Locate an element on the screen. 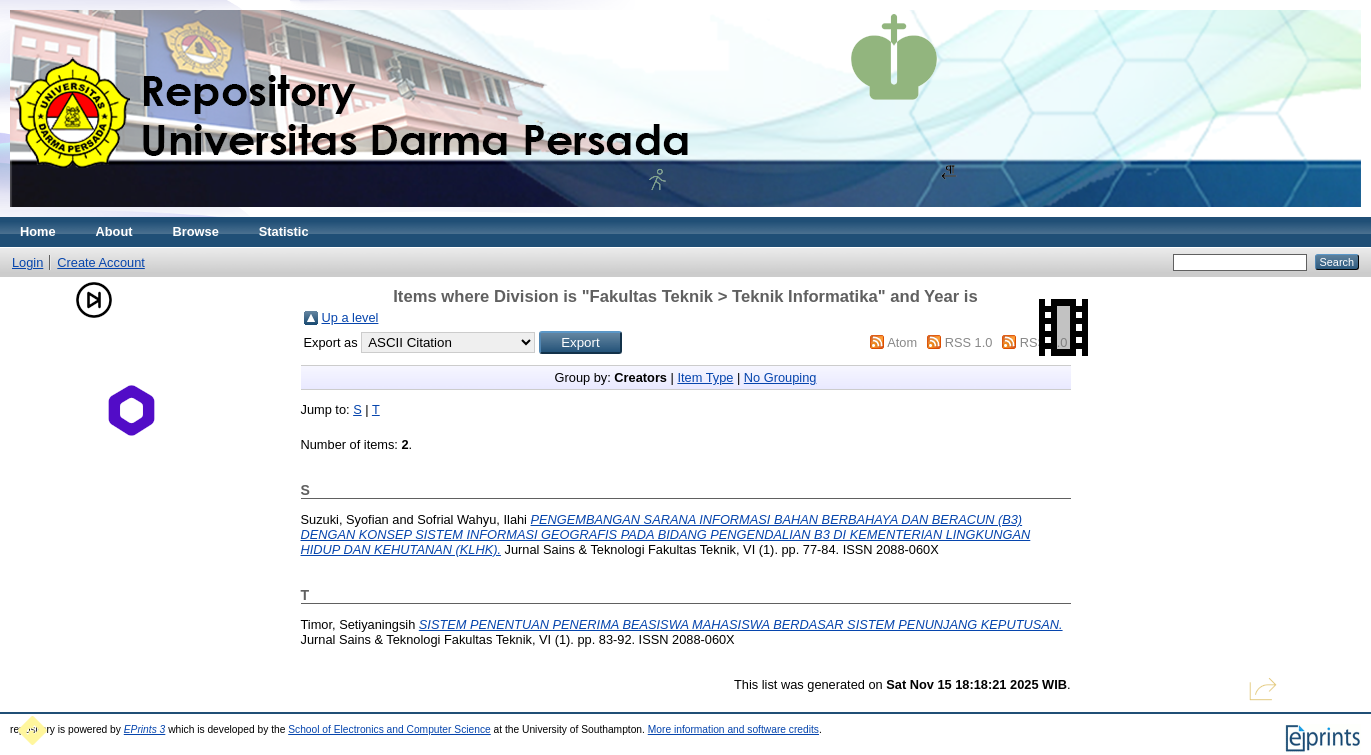  access local movie theaters or showtimes is located at coordinates (1063, 327).